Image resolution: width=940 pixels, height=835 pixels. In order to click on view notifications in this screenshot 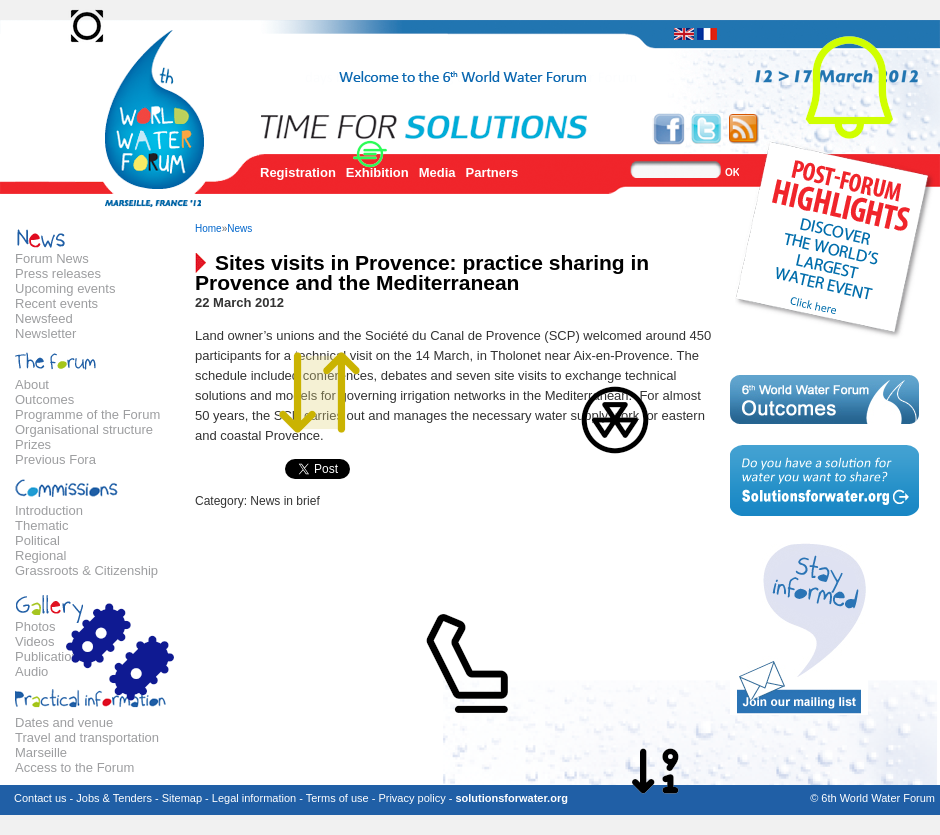, I will do `click(849, 87)`.